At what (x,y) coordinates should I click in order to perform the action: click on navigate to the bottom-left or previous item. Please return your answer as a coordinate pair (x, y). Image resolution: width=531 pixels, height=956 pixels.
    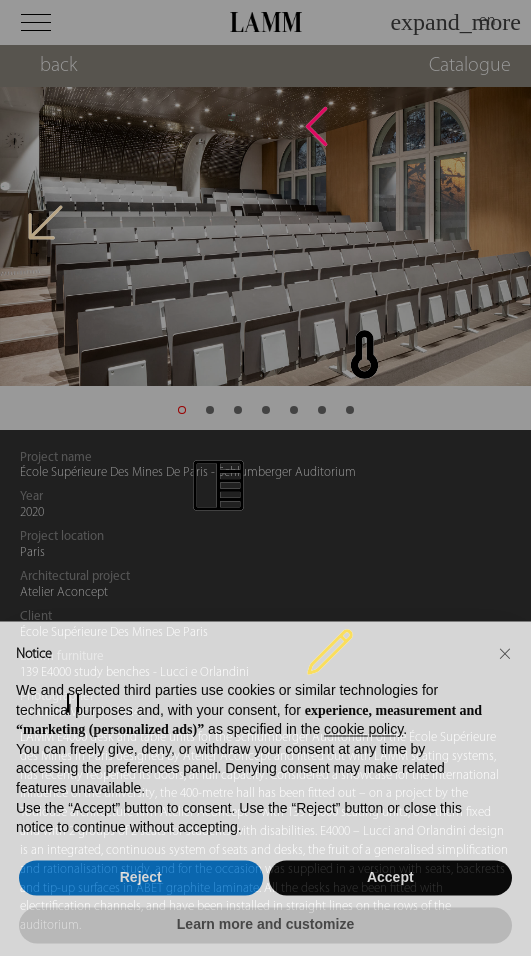
    Looking at the image, I should click on (45, 222).